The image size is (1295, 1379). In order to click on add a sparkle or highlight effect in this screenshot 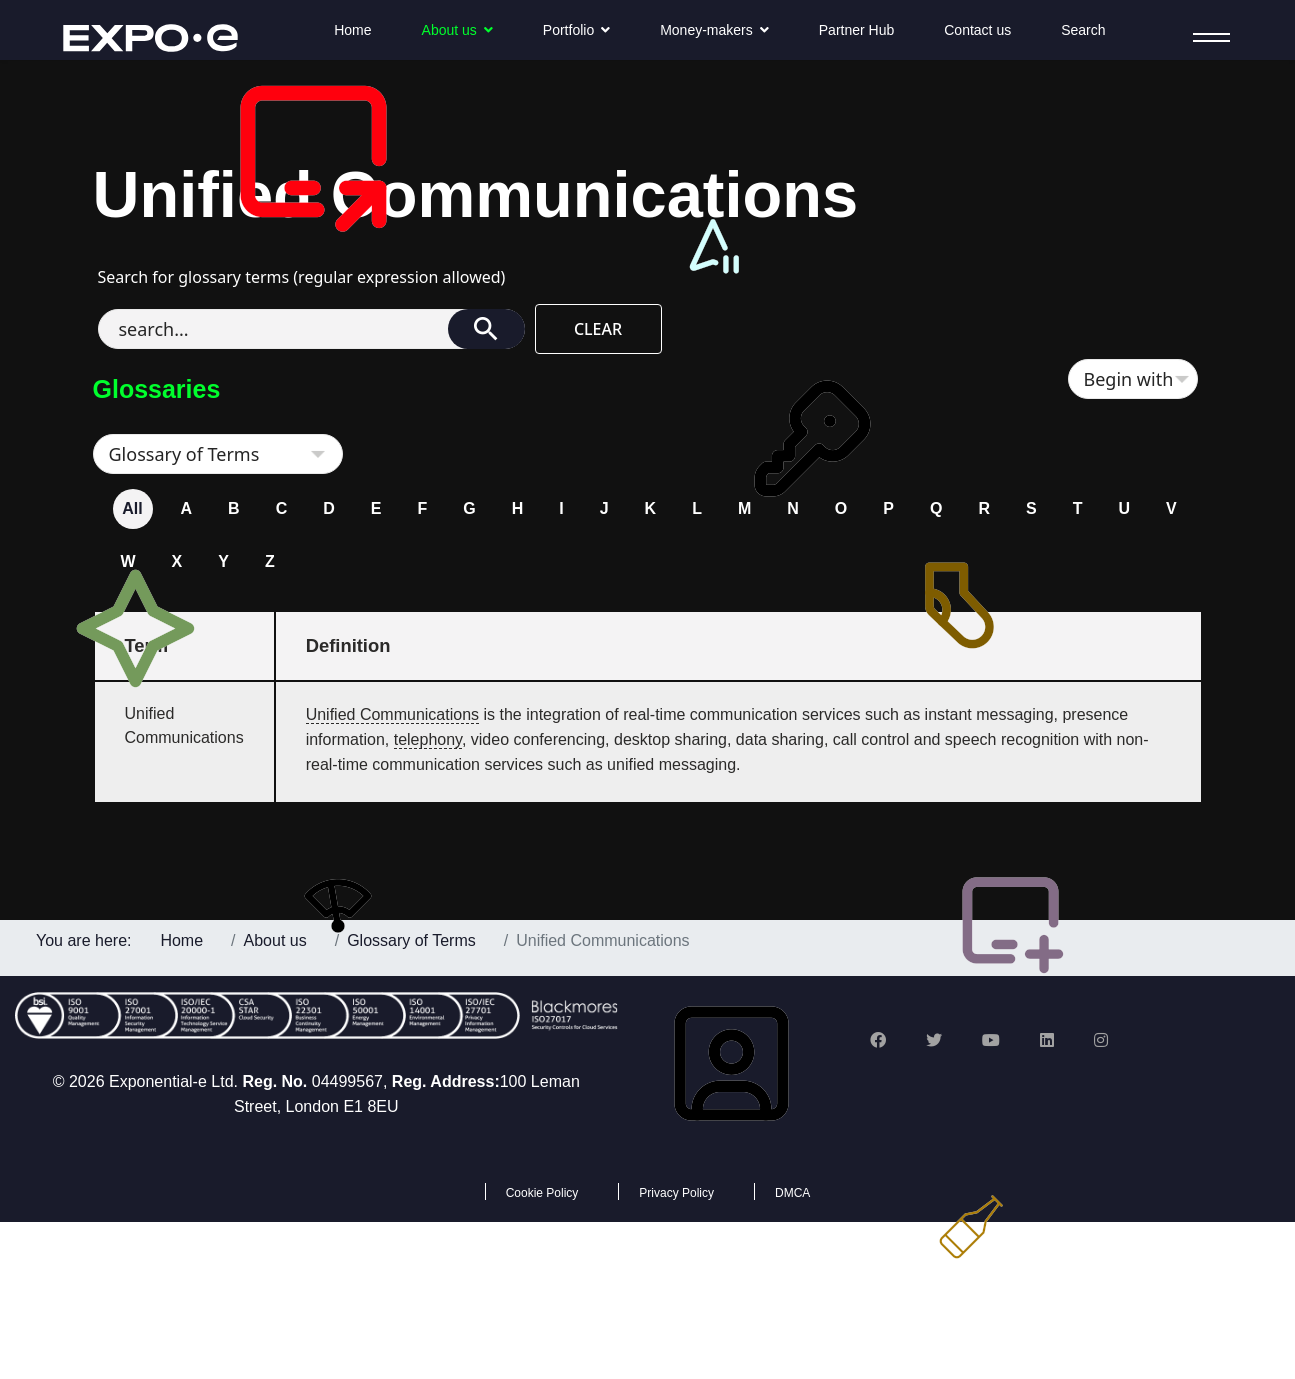, I will do `click(135, 628)`.